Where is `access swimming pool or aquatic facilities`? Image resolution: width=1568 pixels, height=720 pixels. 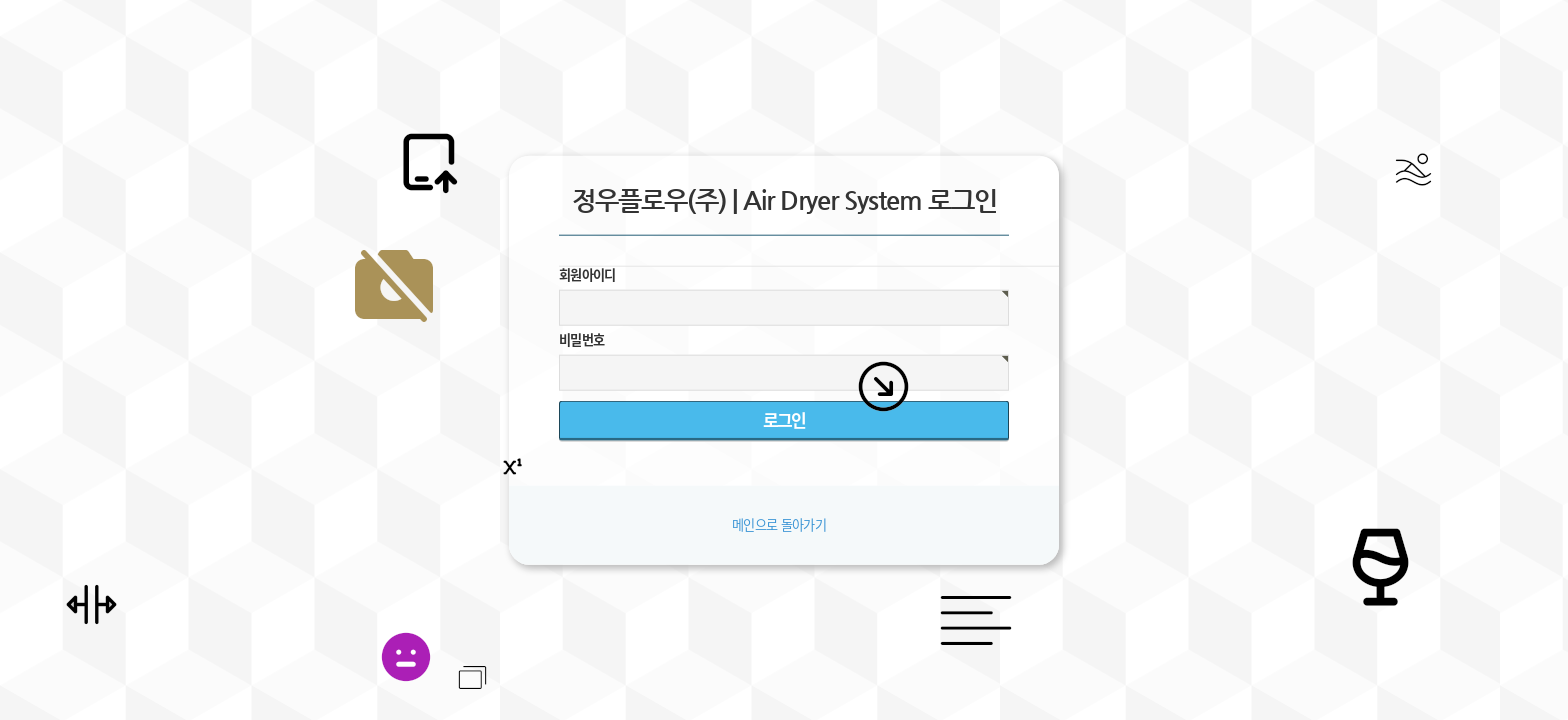
access swimming pool or aquatic facilities is located at coordinates (1413, 169).